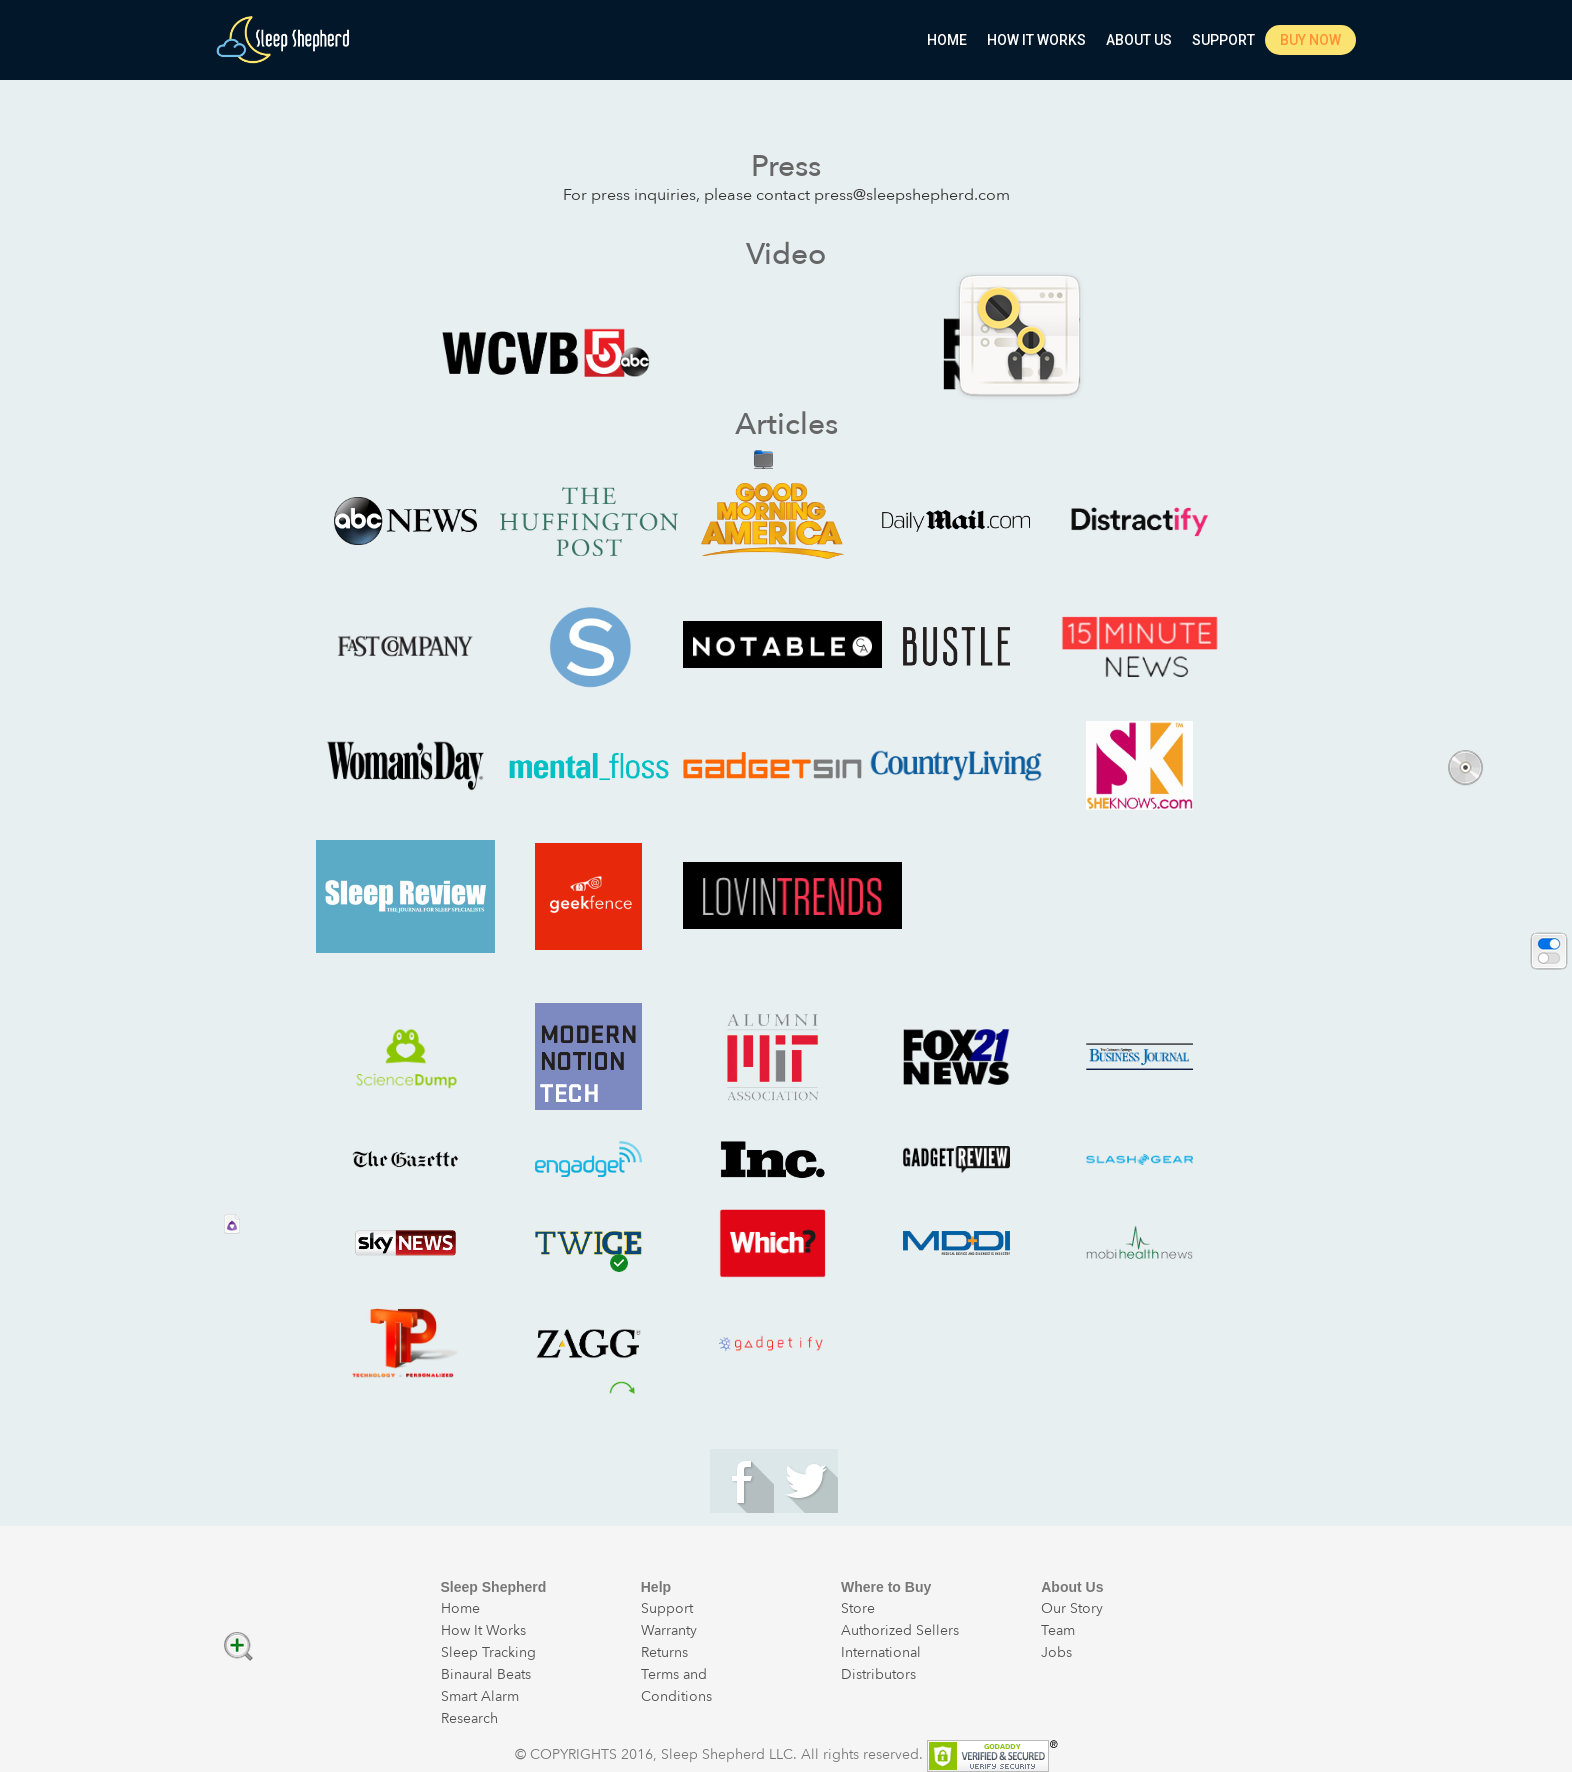 The width and height of the screenshot is (1572, 1772). I want to click on open the builder app for development projects, so click(1019, 335).